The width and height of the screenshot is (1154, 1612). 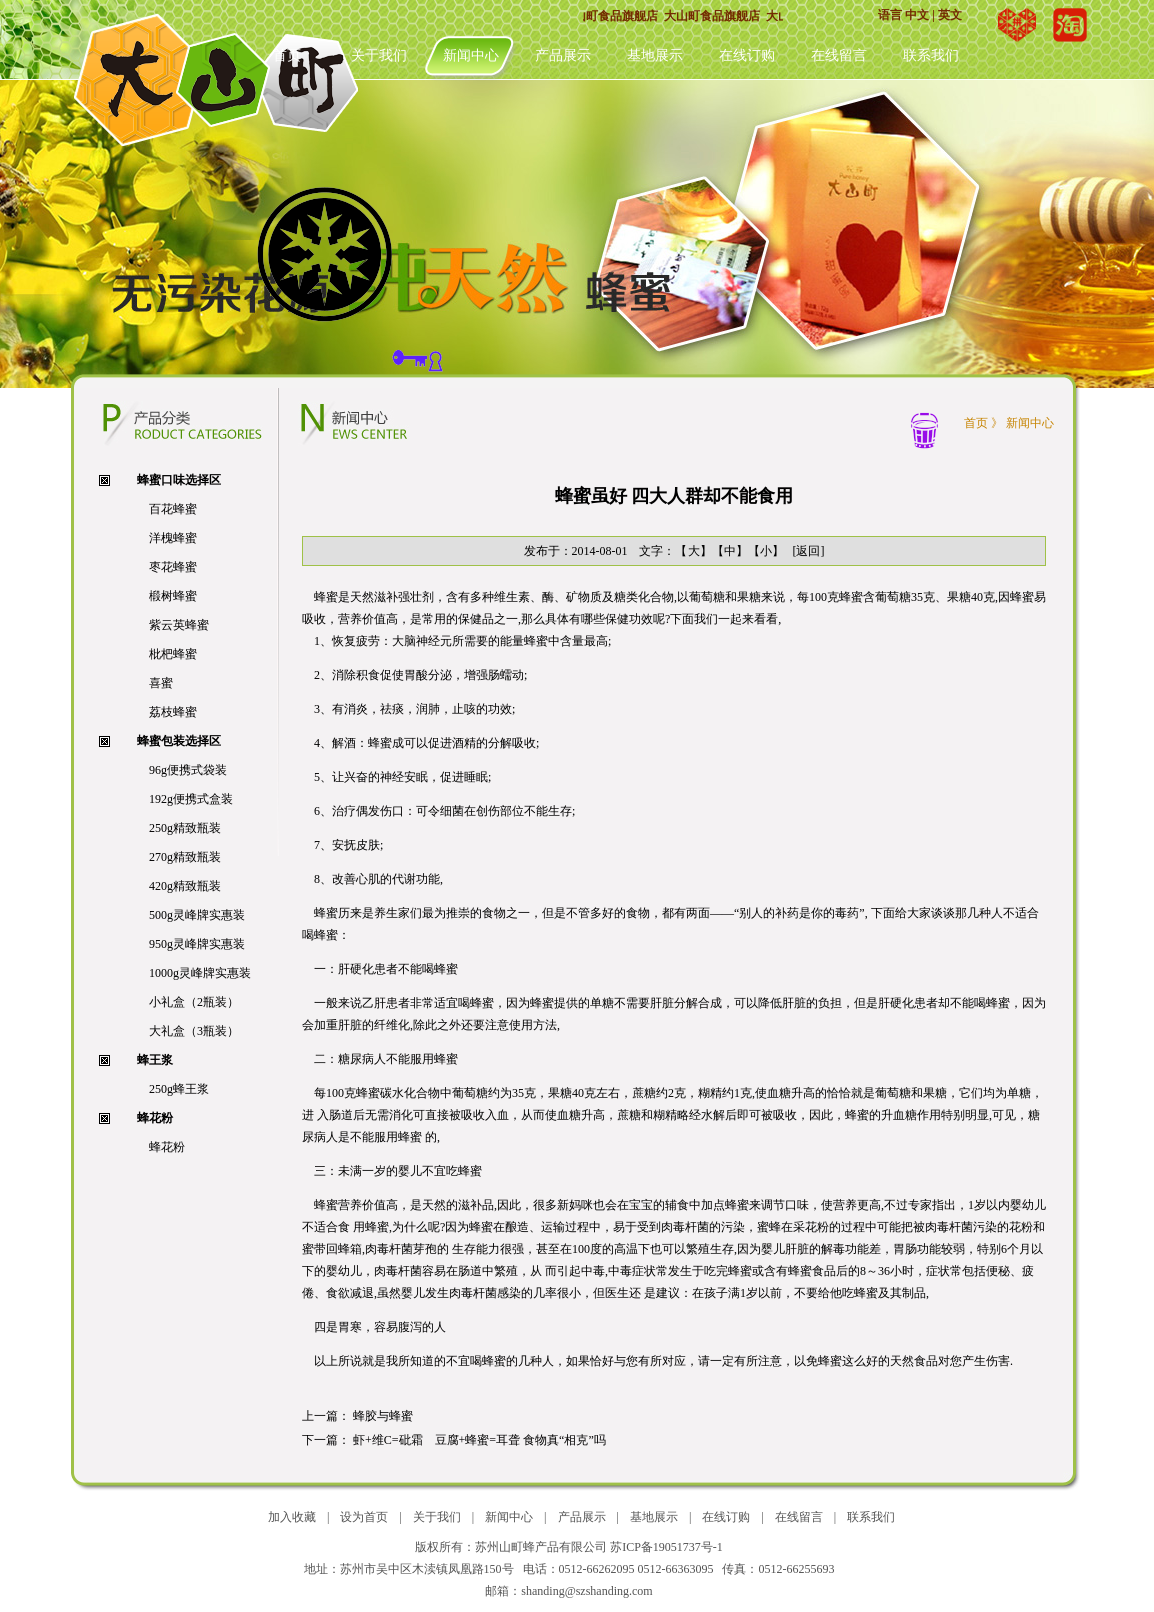 What do you see at coordinates (417, 360) in the screenshot?
I see `unlock a secured item or feature` at bounding box center [417, 360].